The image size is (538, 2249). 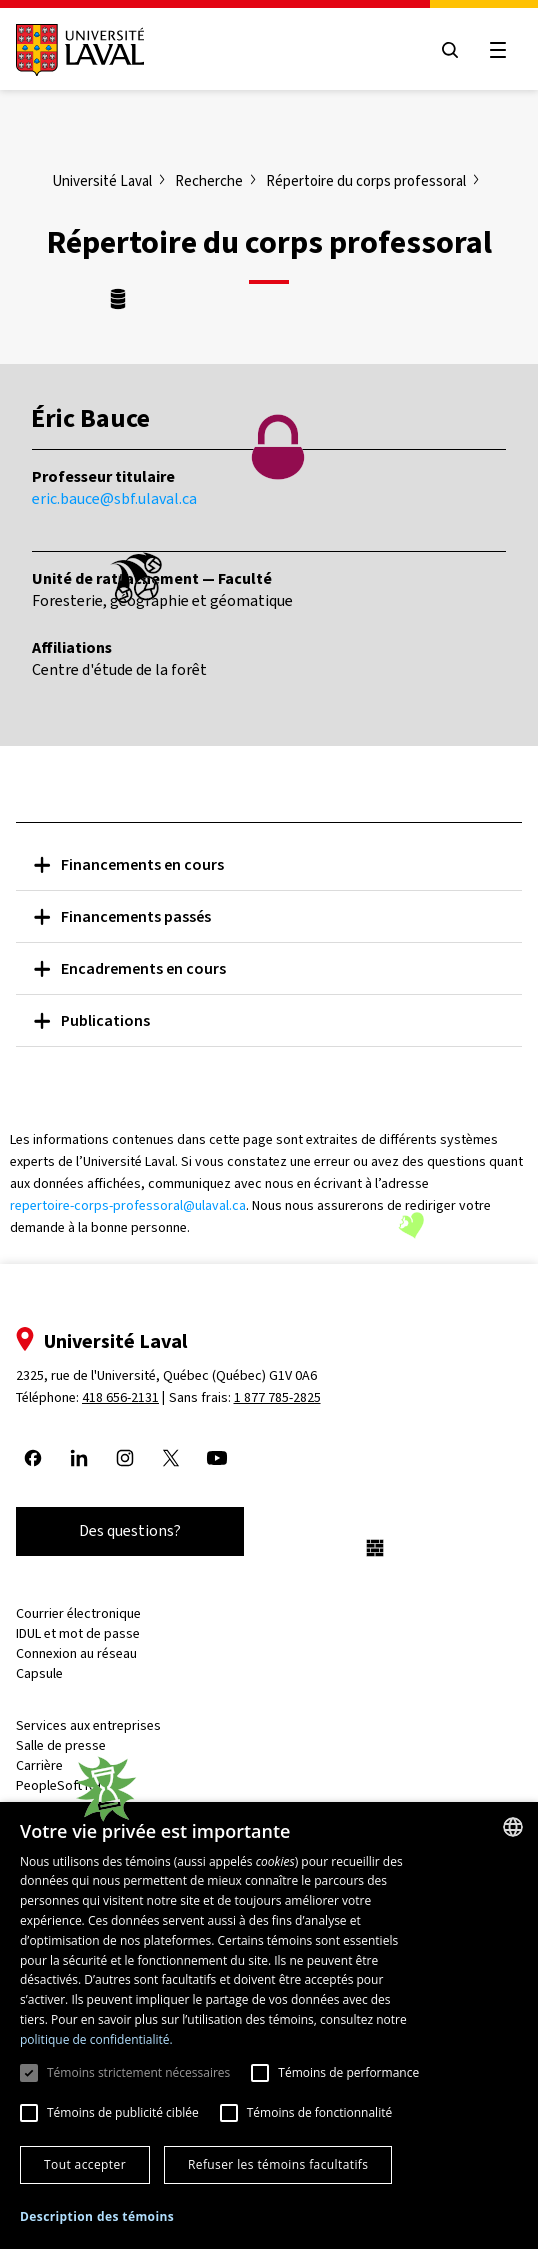 What do you see at coordinates (375, 1548) in the screenshot?
I see `indicates a wall or barrier element in a game` at bounding box center [375, 1548].